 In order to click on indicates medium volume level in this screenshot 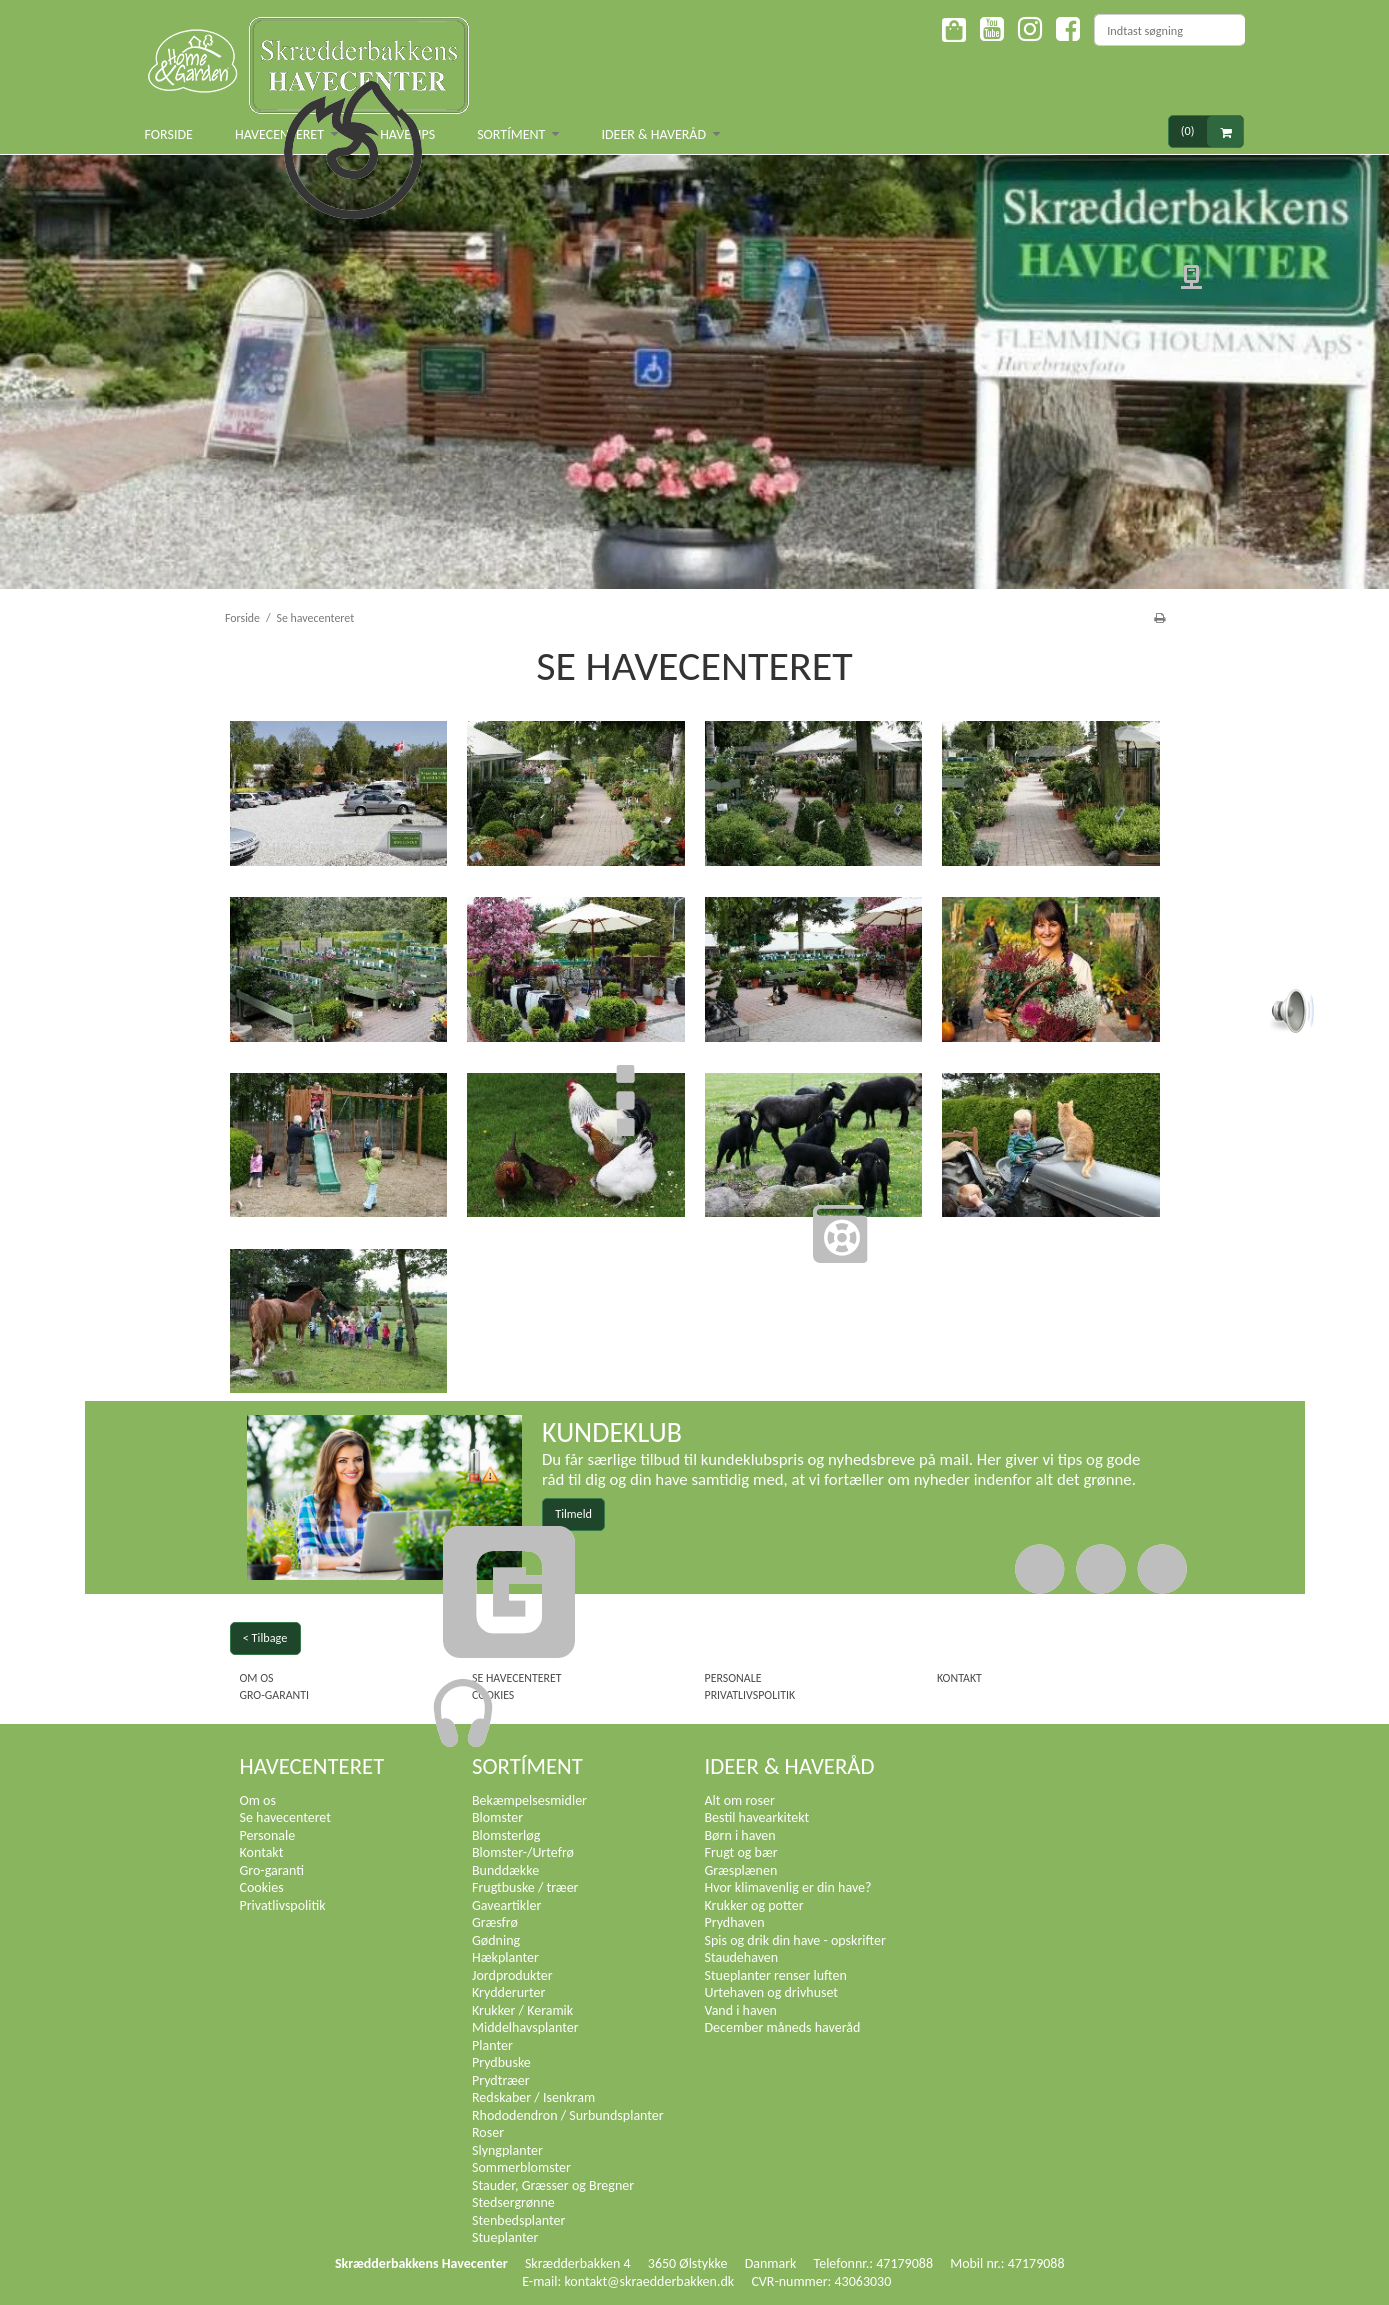, I will do `click(1294, 1011)`.